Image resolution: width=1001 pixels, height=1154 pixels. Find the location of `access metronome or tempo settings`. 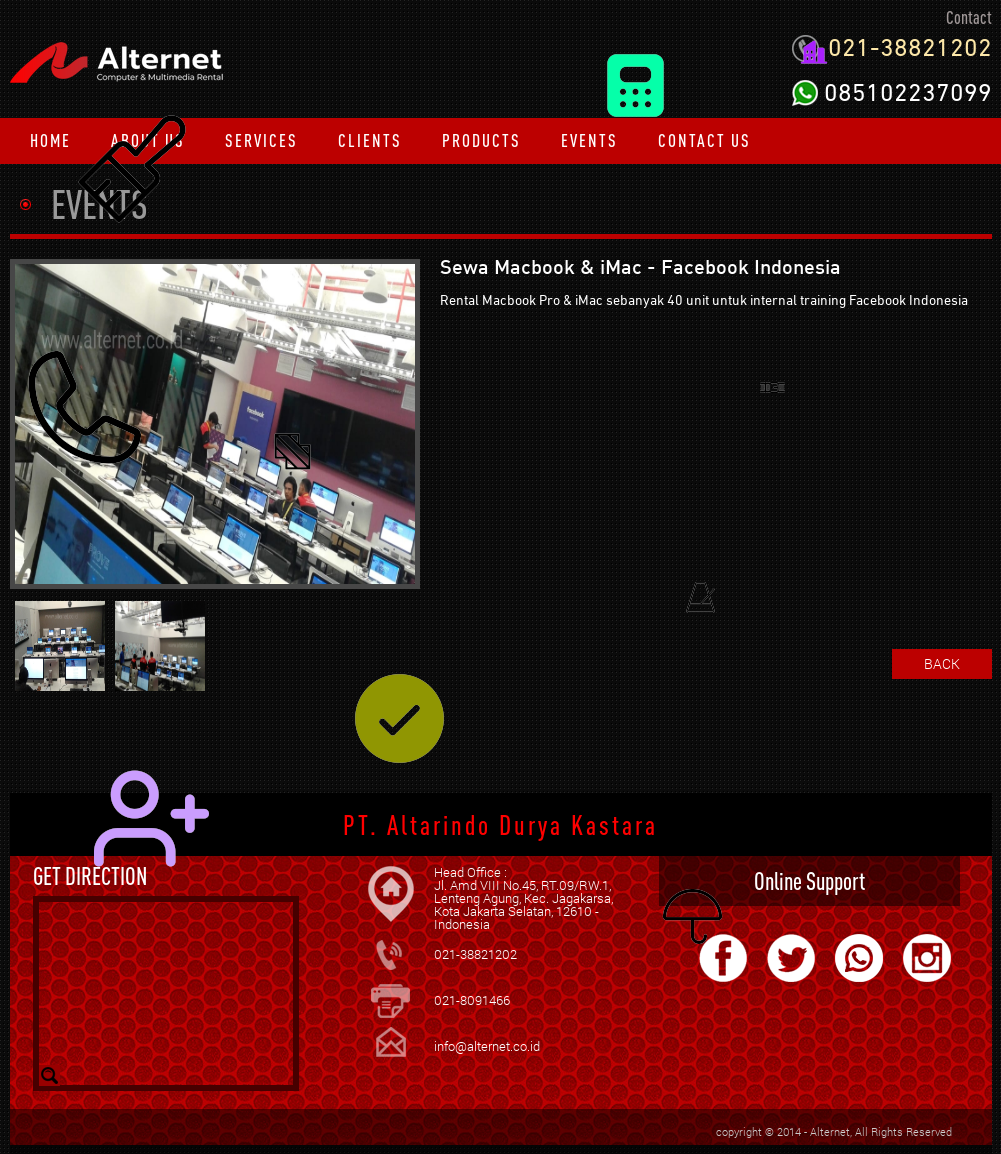

access metronome or tempo settings is located at coordinates (700, 597).